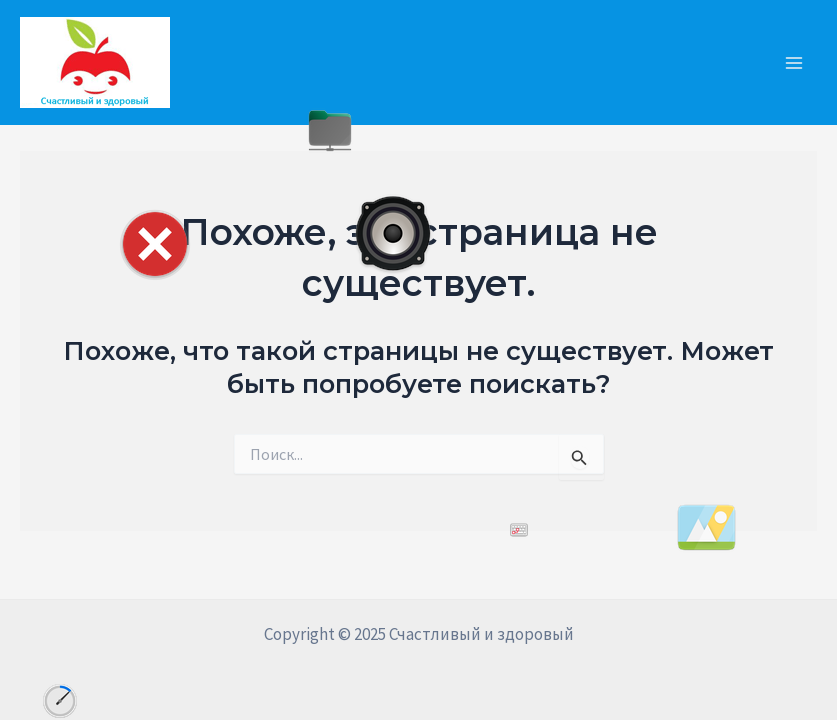 The image size is (837, 720). What do you see at coordinates (330, 130) in the screenshot?
I see `access files stored on a remote server` at bounding box center [330, 130].